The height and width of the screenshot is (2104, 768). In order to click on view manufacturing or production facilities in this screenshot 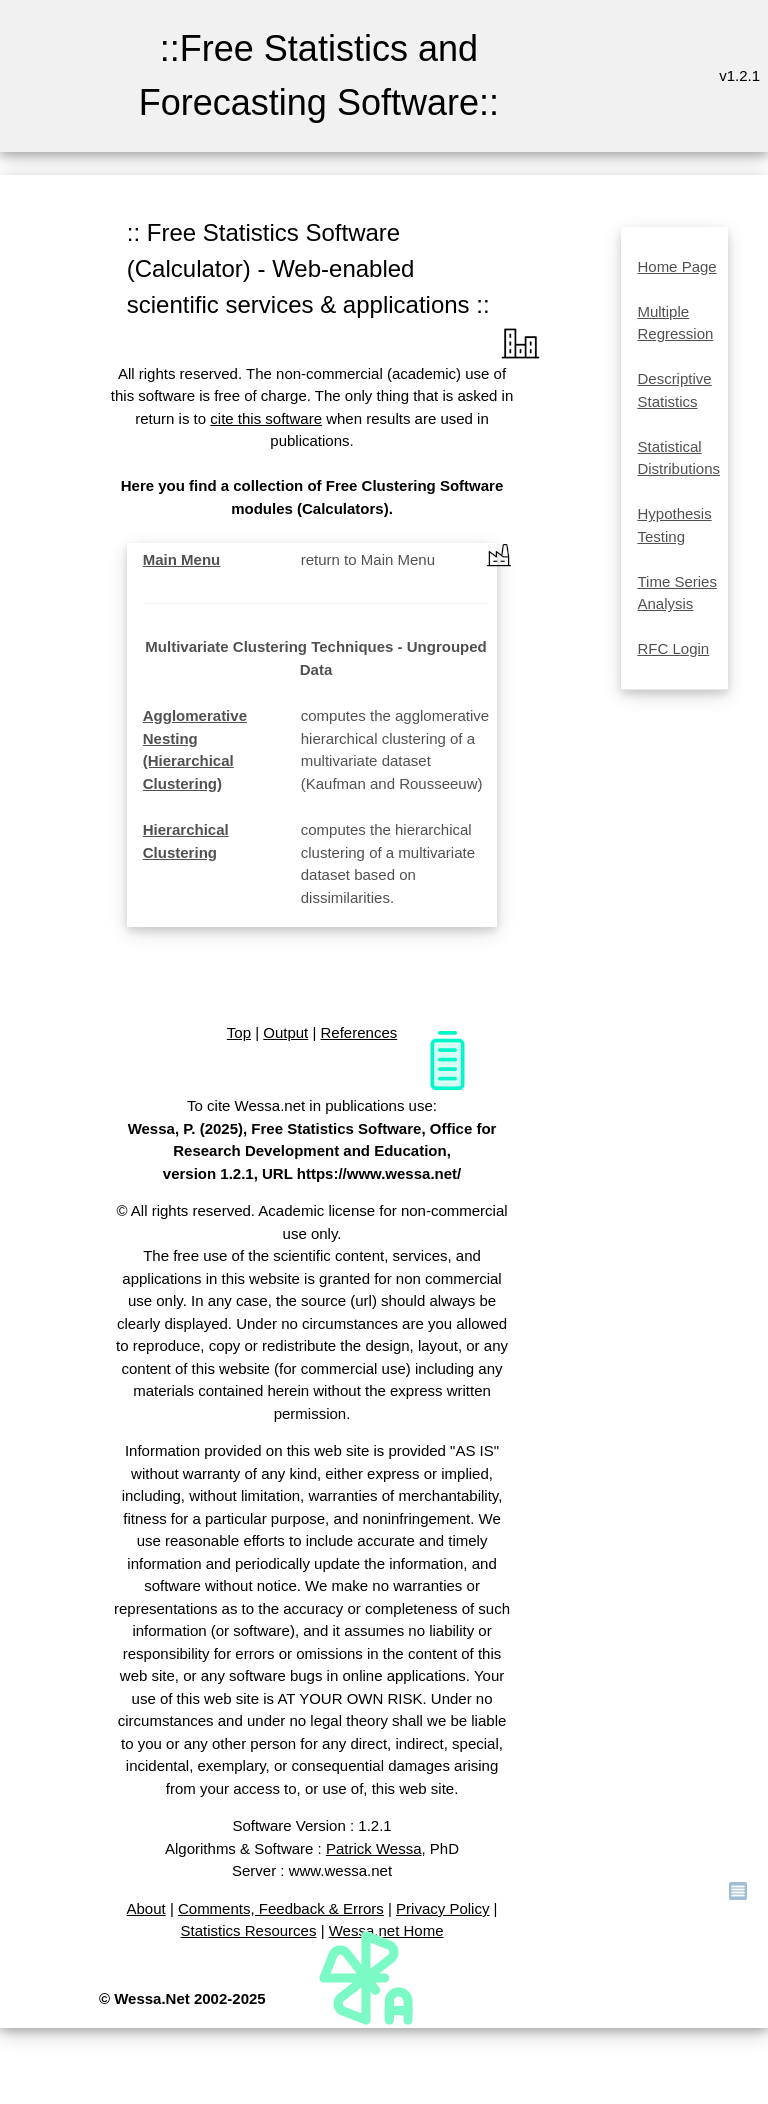, I will do `click(499, 556)`.